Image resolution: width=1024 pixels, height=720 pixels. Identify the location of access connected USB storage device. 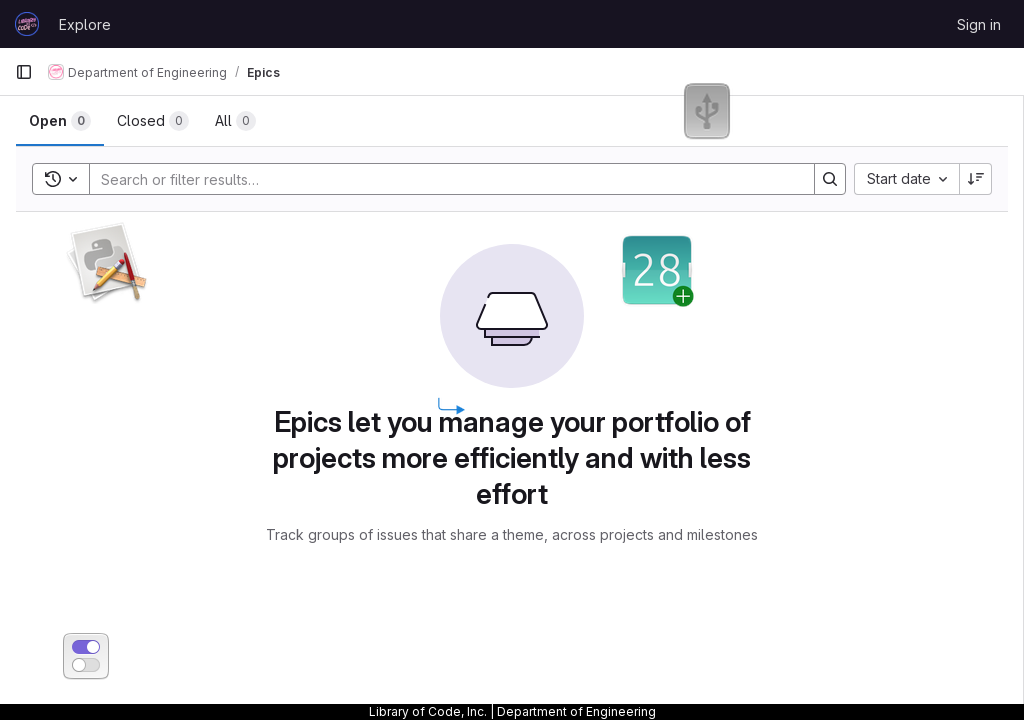
(707, 111).